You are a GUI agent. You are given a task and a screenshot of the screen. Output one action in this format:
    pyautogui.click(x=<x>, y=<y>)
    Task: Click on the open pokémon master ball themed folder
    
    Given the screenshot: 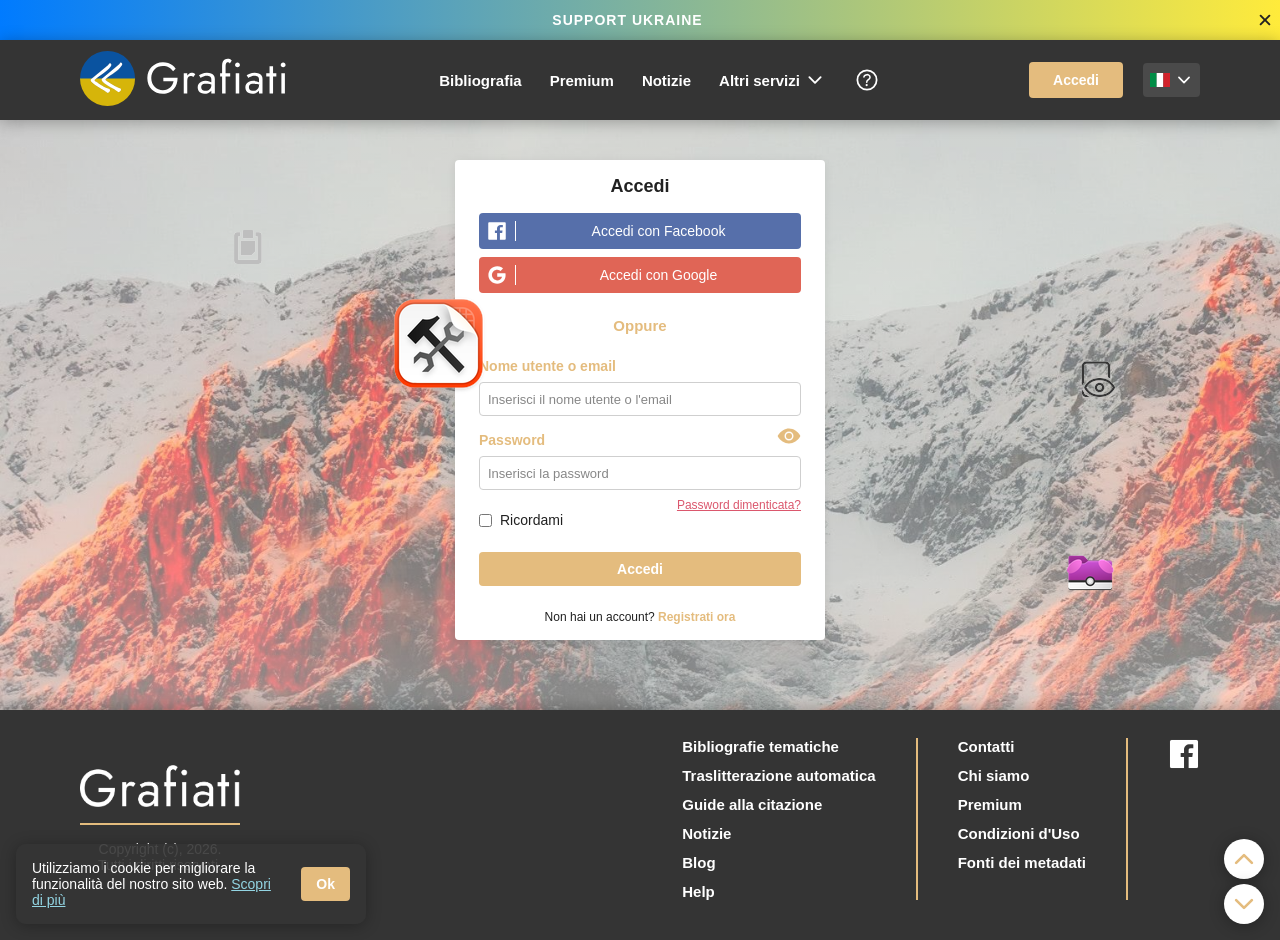 What is the action you would take?
    pyautogui.click(x=1090, y=574)
    